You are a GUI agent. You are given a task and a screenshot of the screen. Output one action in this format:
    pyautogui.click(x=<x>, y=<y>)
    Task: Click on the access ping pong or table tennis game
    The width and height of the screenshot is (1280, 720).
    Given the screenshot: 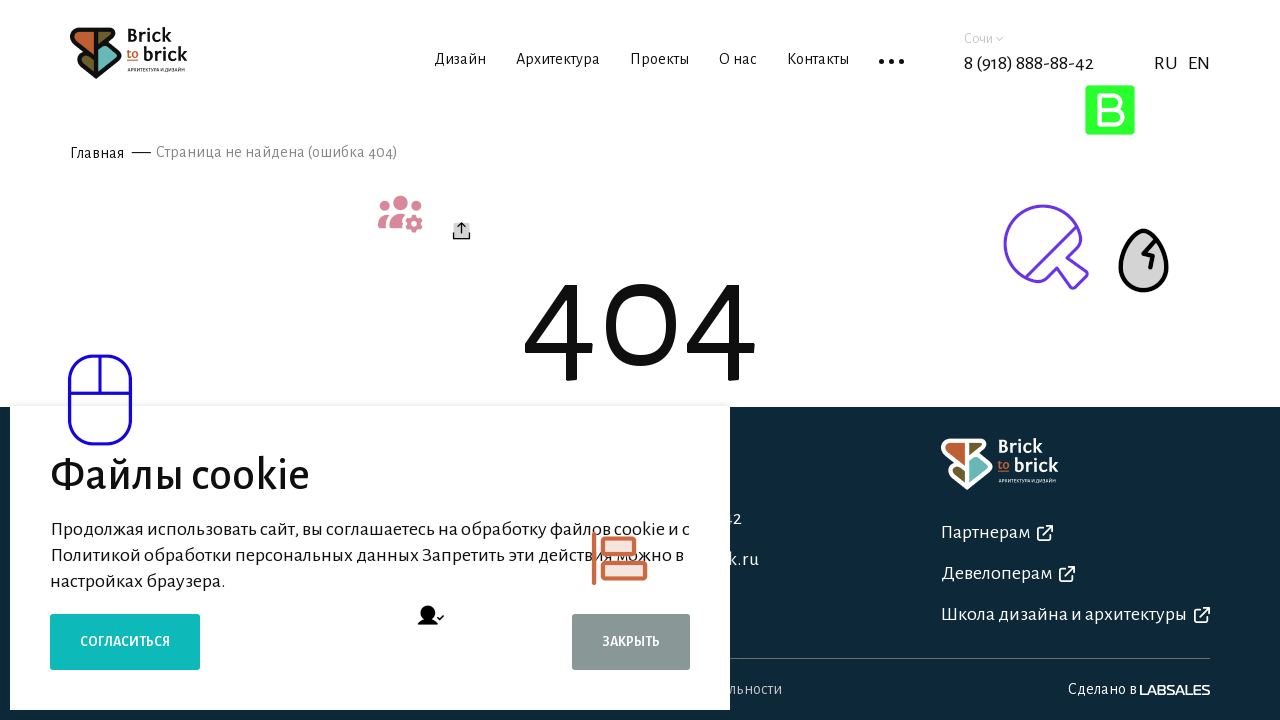 What is the action you would take?
    pyautogui.click(x=1044, y=245)
    